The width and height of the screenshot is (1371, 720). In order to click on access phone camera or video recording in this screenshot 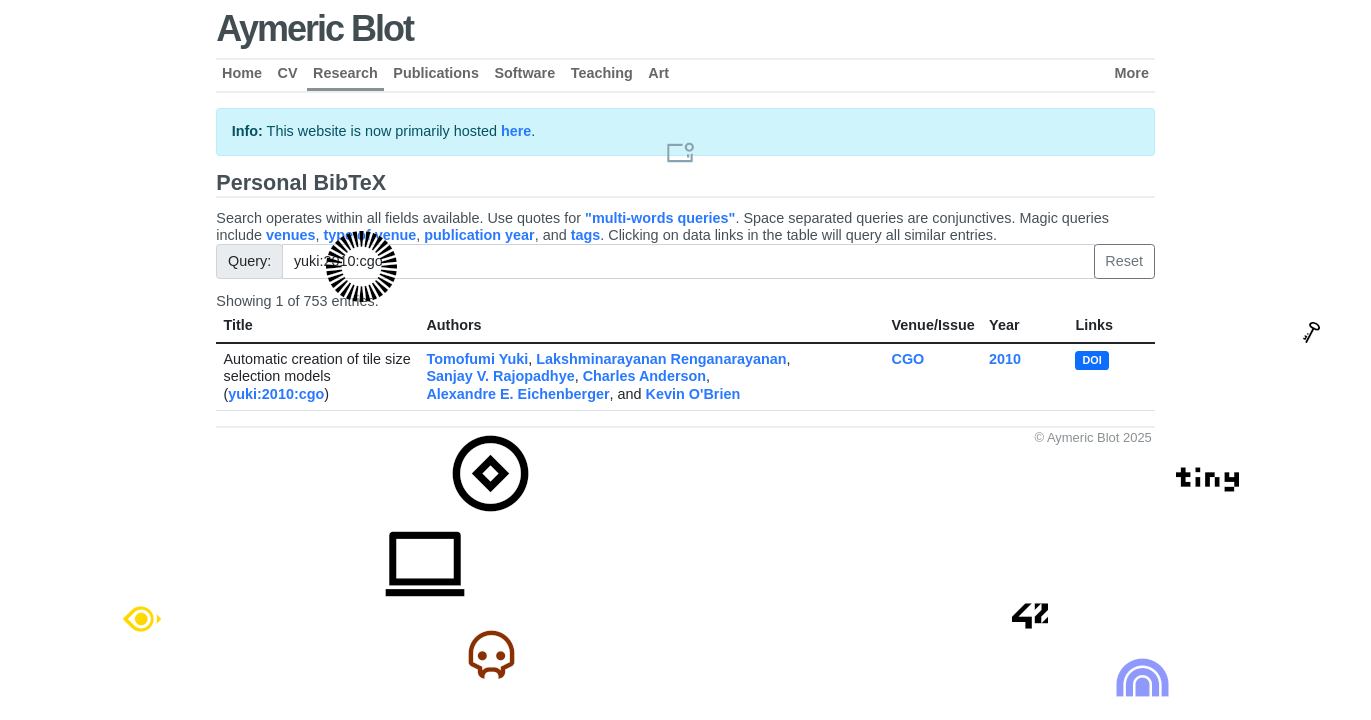, I will do `click(680, 153)`.